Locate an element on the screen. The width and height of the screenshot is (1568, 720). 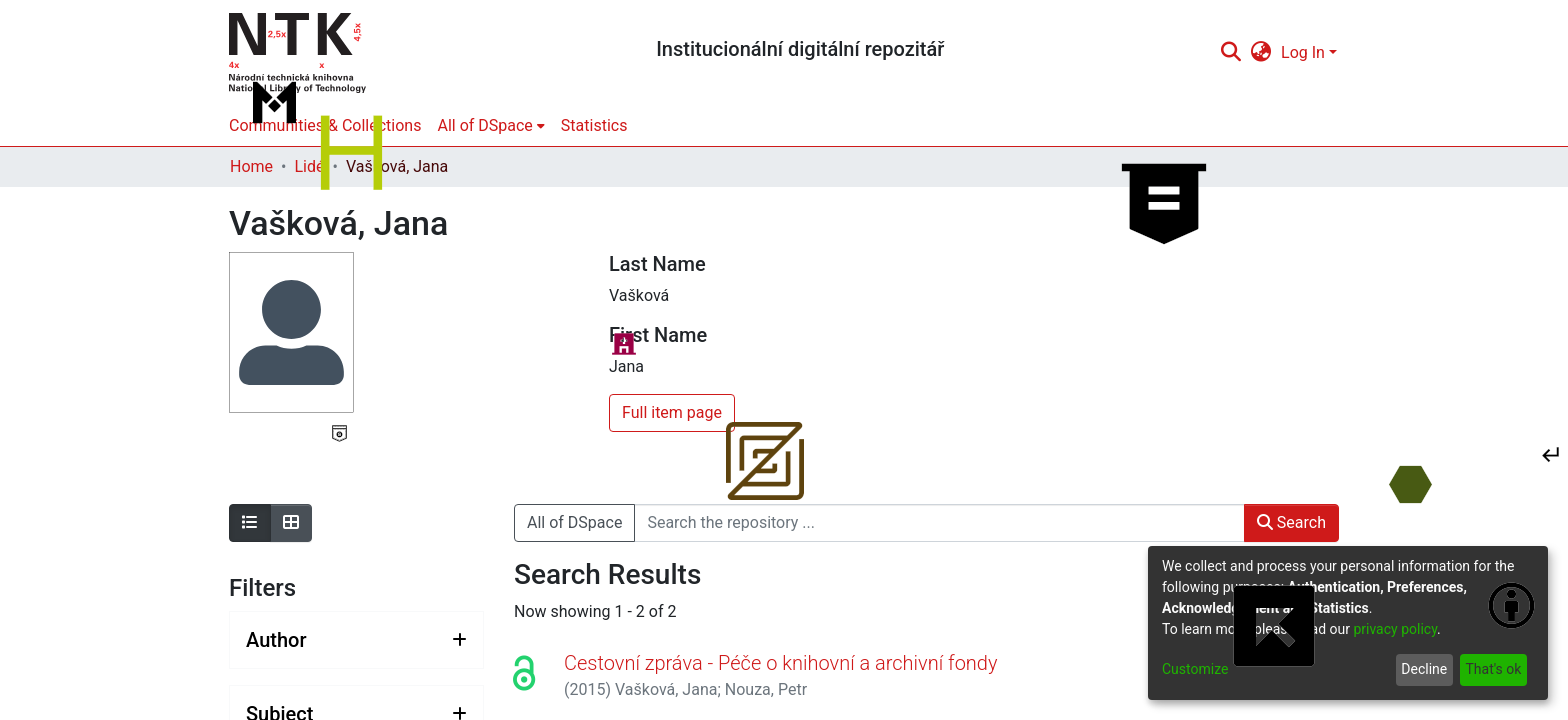
open zed code editor is located at coordinates (765, 461).